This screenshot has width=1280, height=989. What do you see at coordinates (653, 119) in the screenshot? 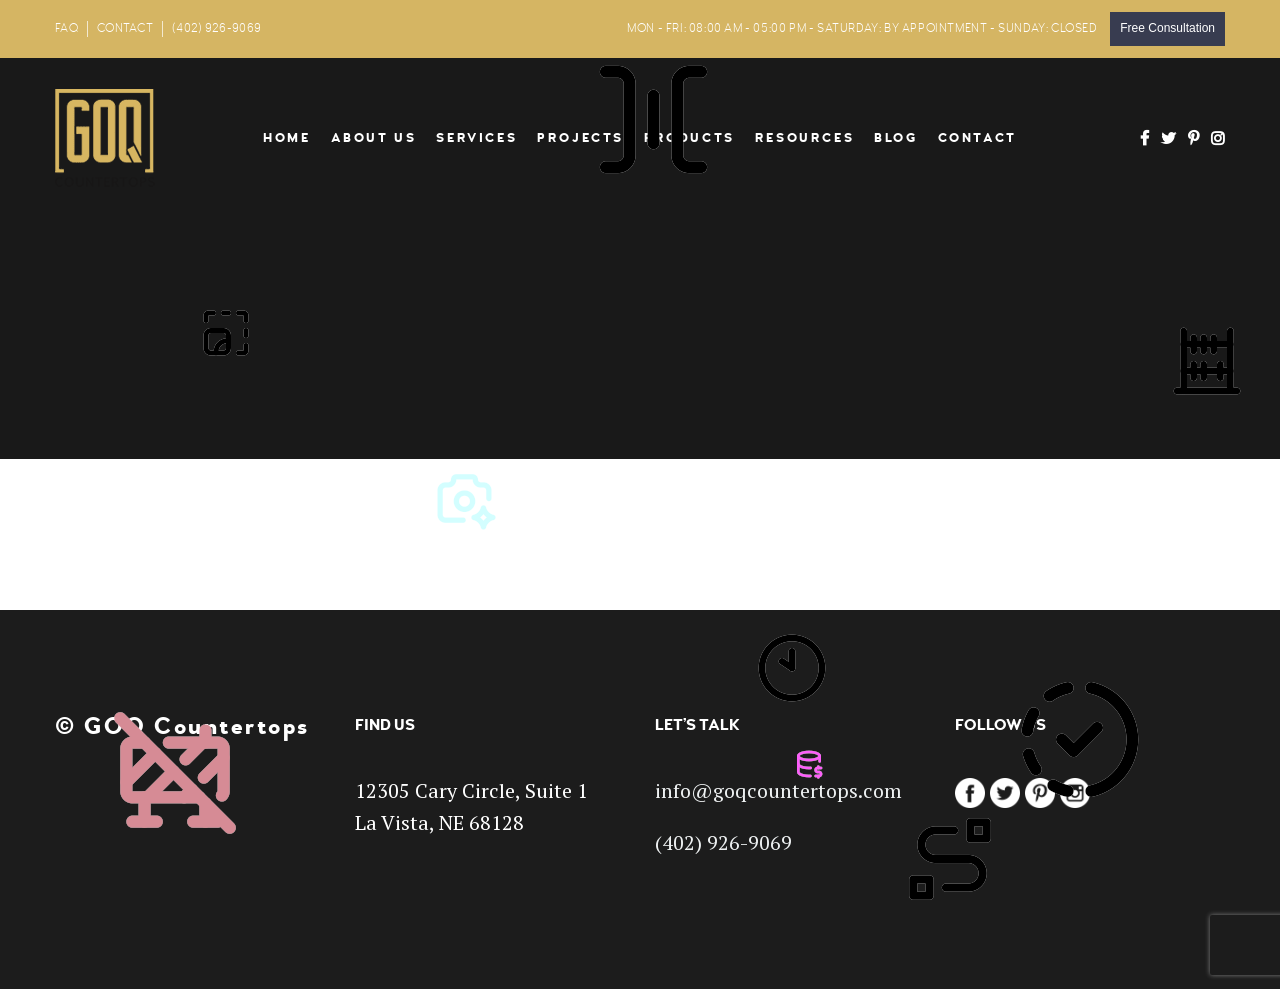
I see `adjust horizontal spacing between elements` at bounding box center [653, 119].